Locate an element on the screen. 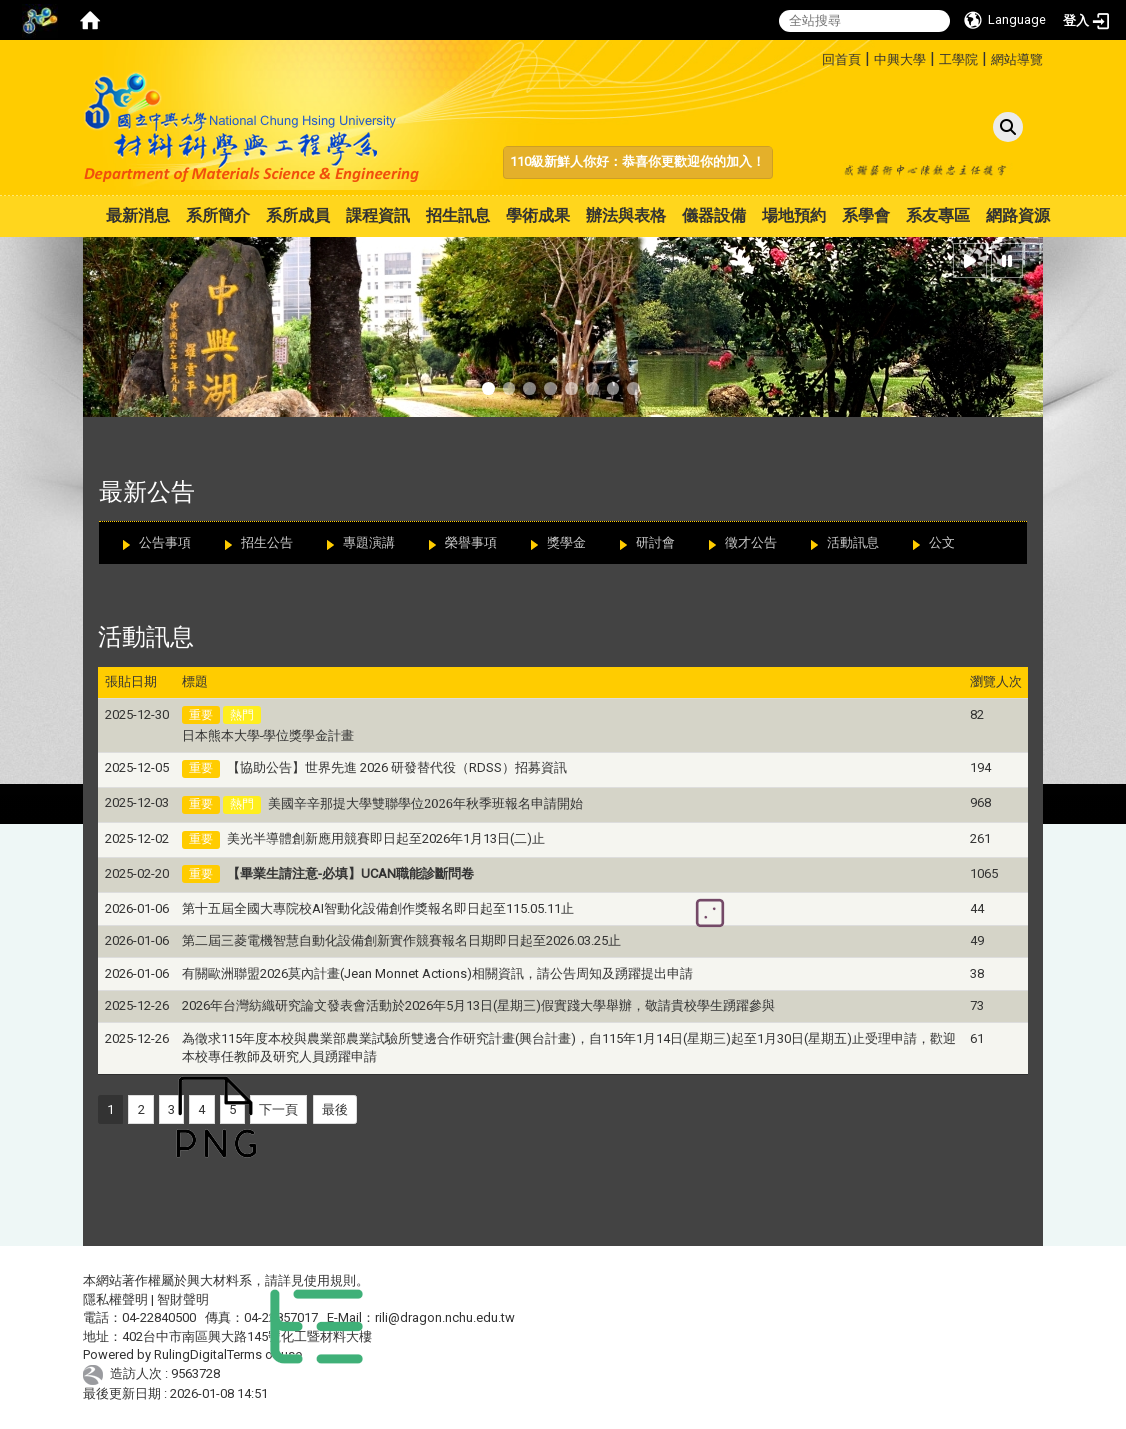 The image size is (1126, 1429). indicates a PNG image file is located at coordinates (215, 1120).